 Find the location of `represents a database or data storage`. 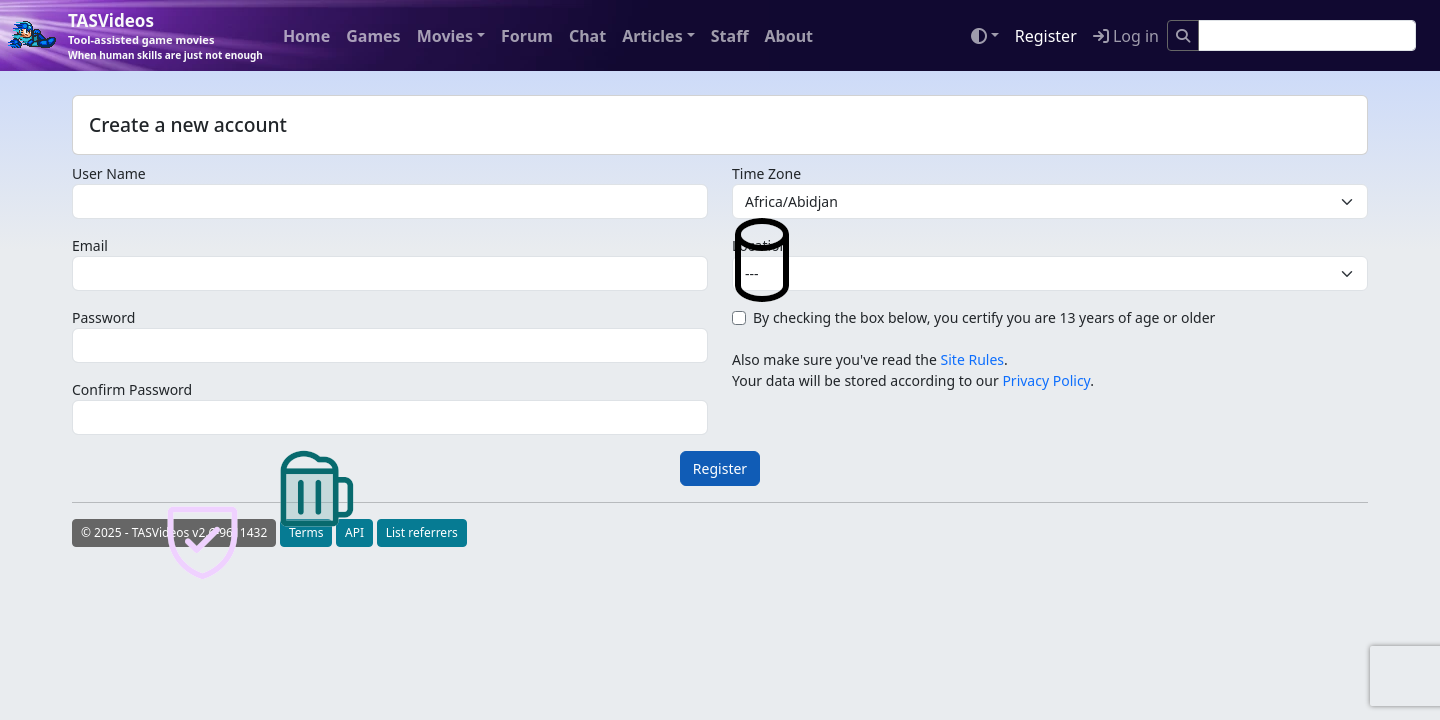

represents a database or data storage is located at coordinates (762, 260).